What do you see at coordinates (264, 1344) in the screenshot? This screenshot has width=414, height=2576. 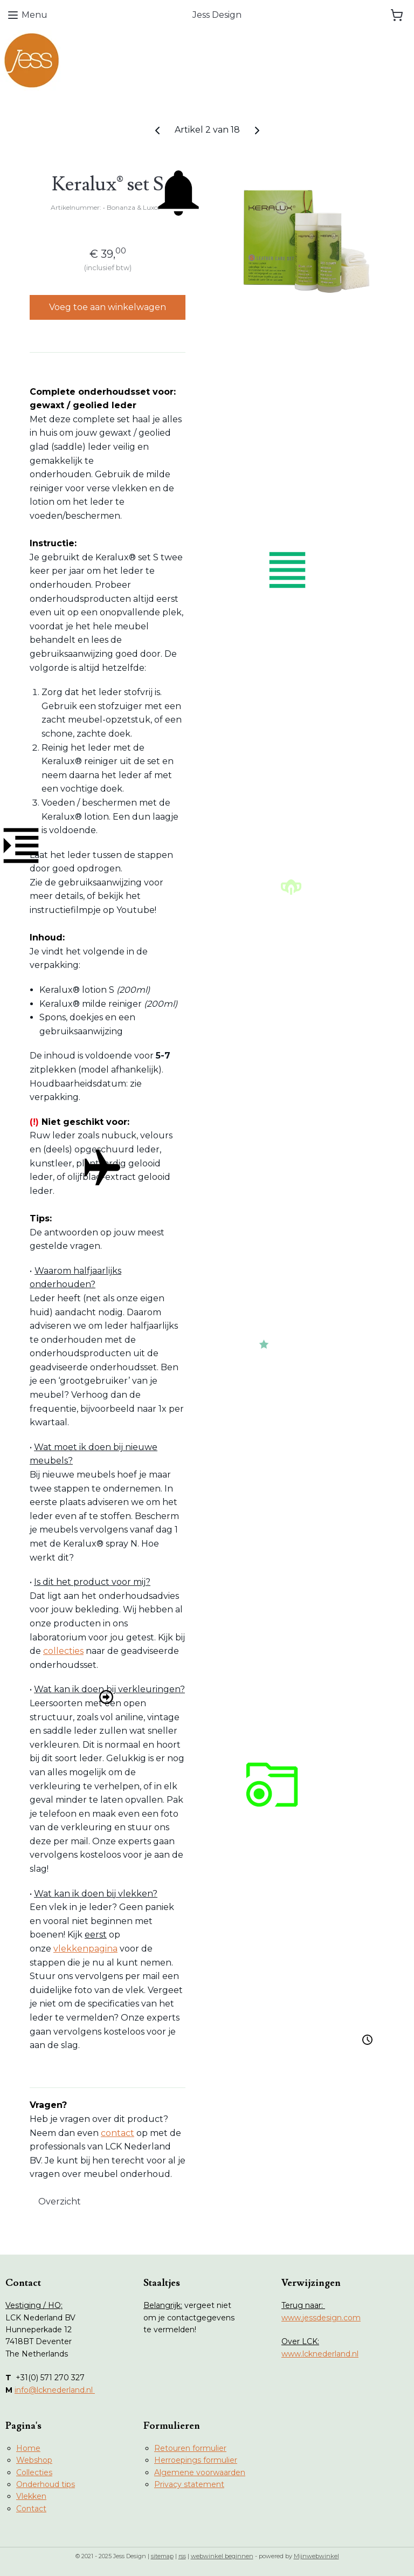 I see `add item to favorites` at bounding box center [264, 1344].